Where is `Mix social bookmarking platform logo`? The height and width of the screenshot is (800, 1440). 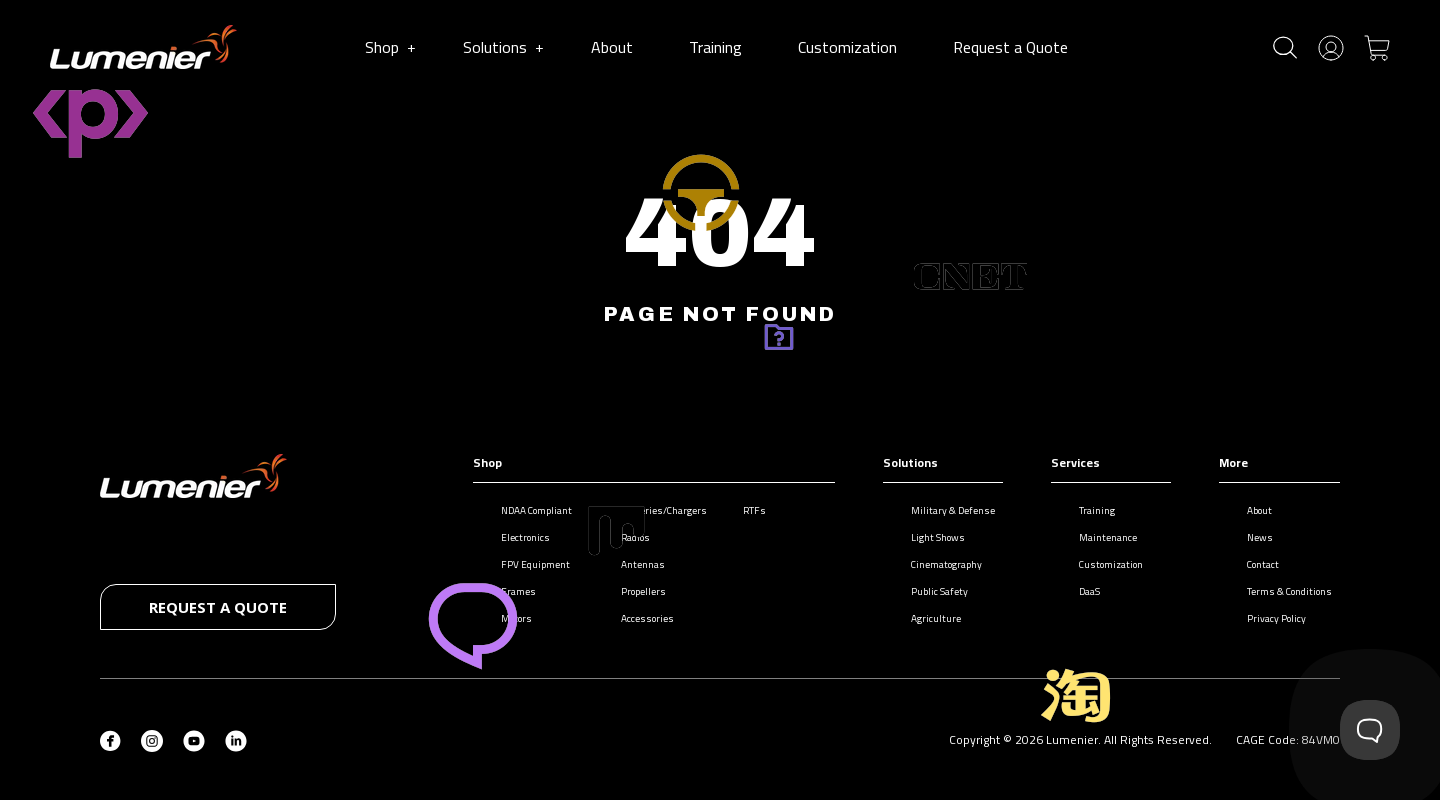
Mix social bookmarking platform logo is located at coordinates (616, 530).